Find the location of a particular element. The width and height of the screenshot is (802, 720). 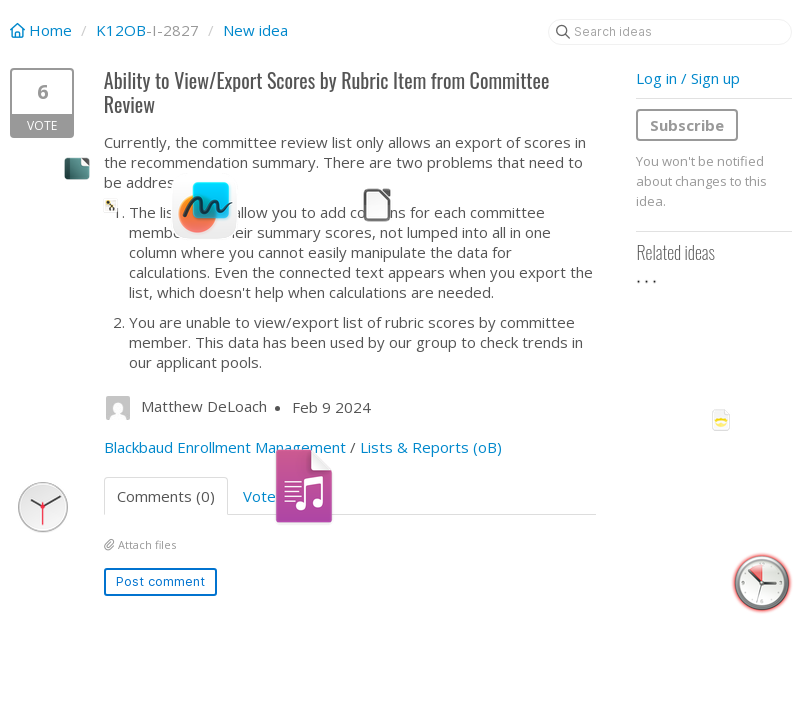

access recently opened files and folders is located at coordinates (43, 507).